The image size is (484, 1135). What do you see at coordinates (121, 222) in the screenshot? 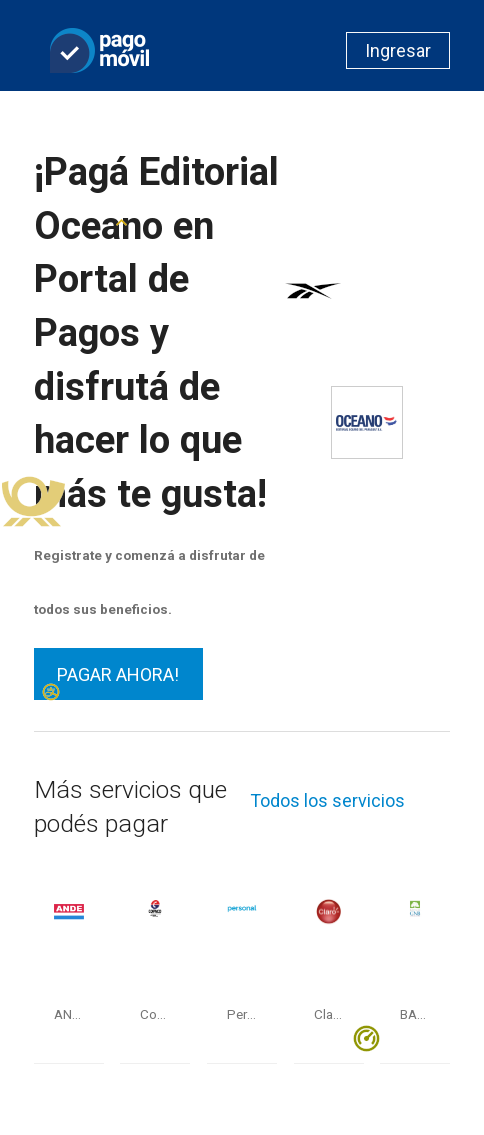
I see `collapse or minimize a section` at bounding box center [121, 222].